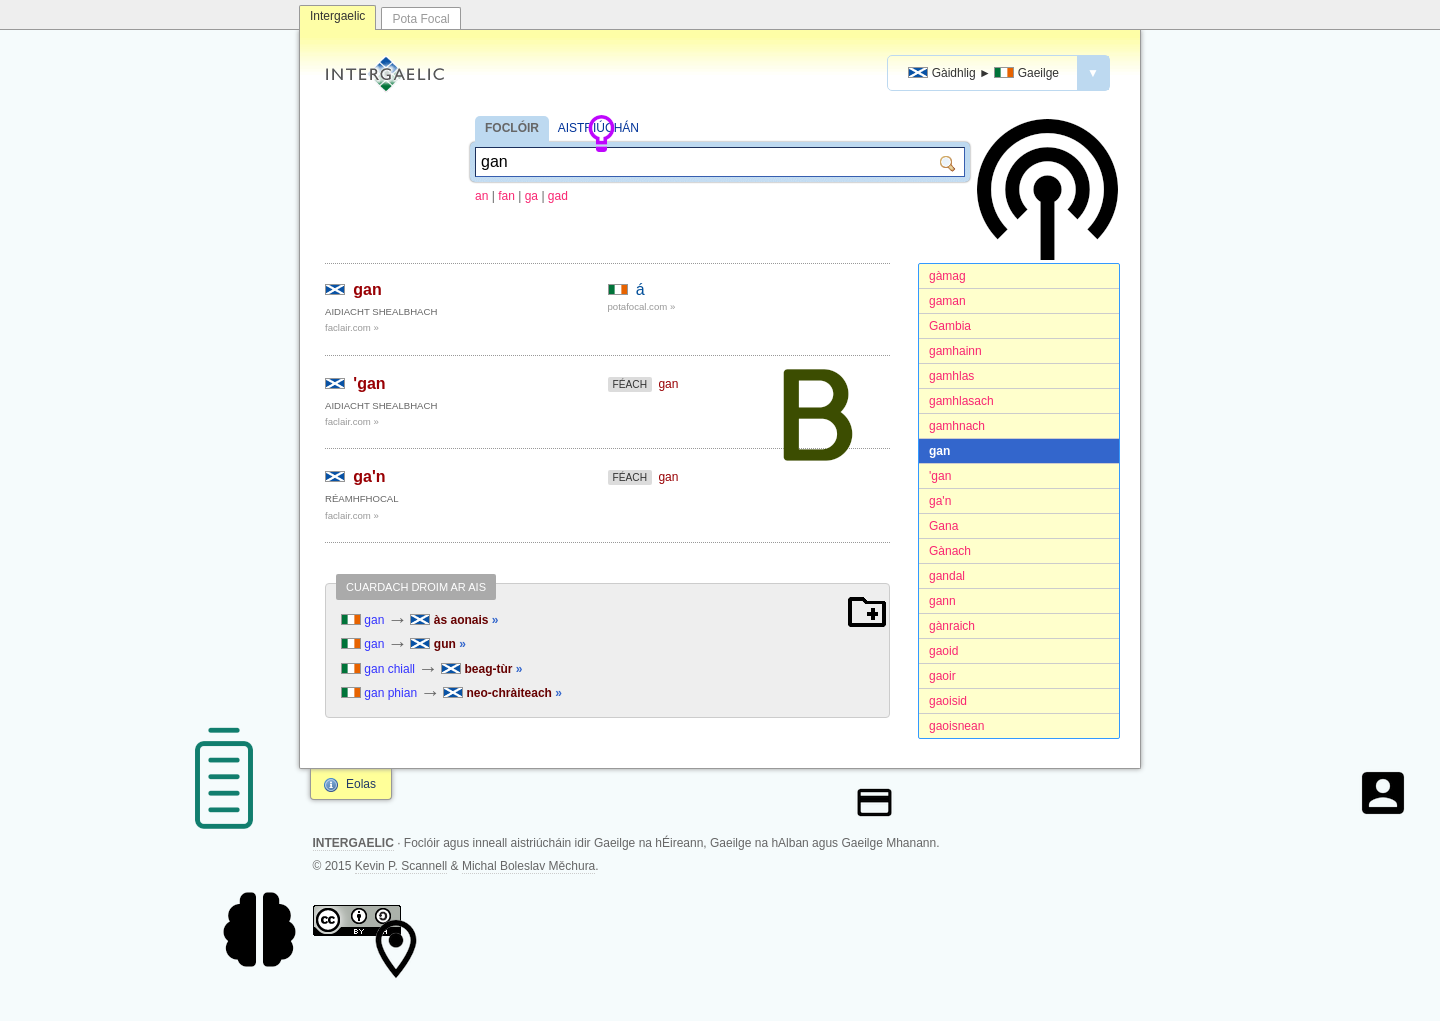 The width and height of the screenshot is (1440, 1021). Describe the element at coordinates (396, 949) in the screenshot. I see `view current location on map` at that location.